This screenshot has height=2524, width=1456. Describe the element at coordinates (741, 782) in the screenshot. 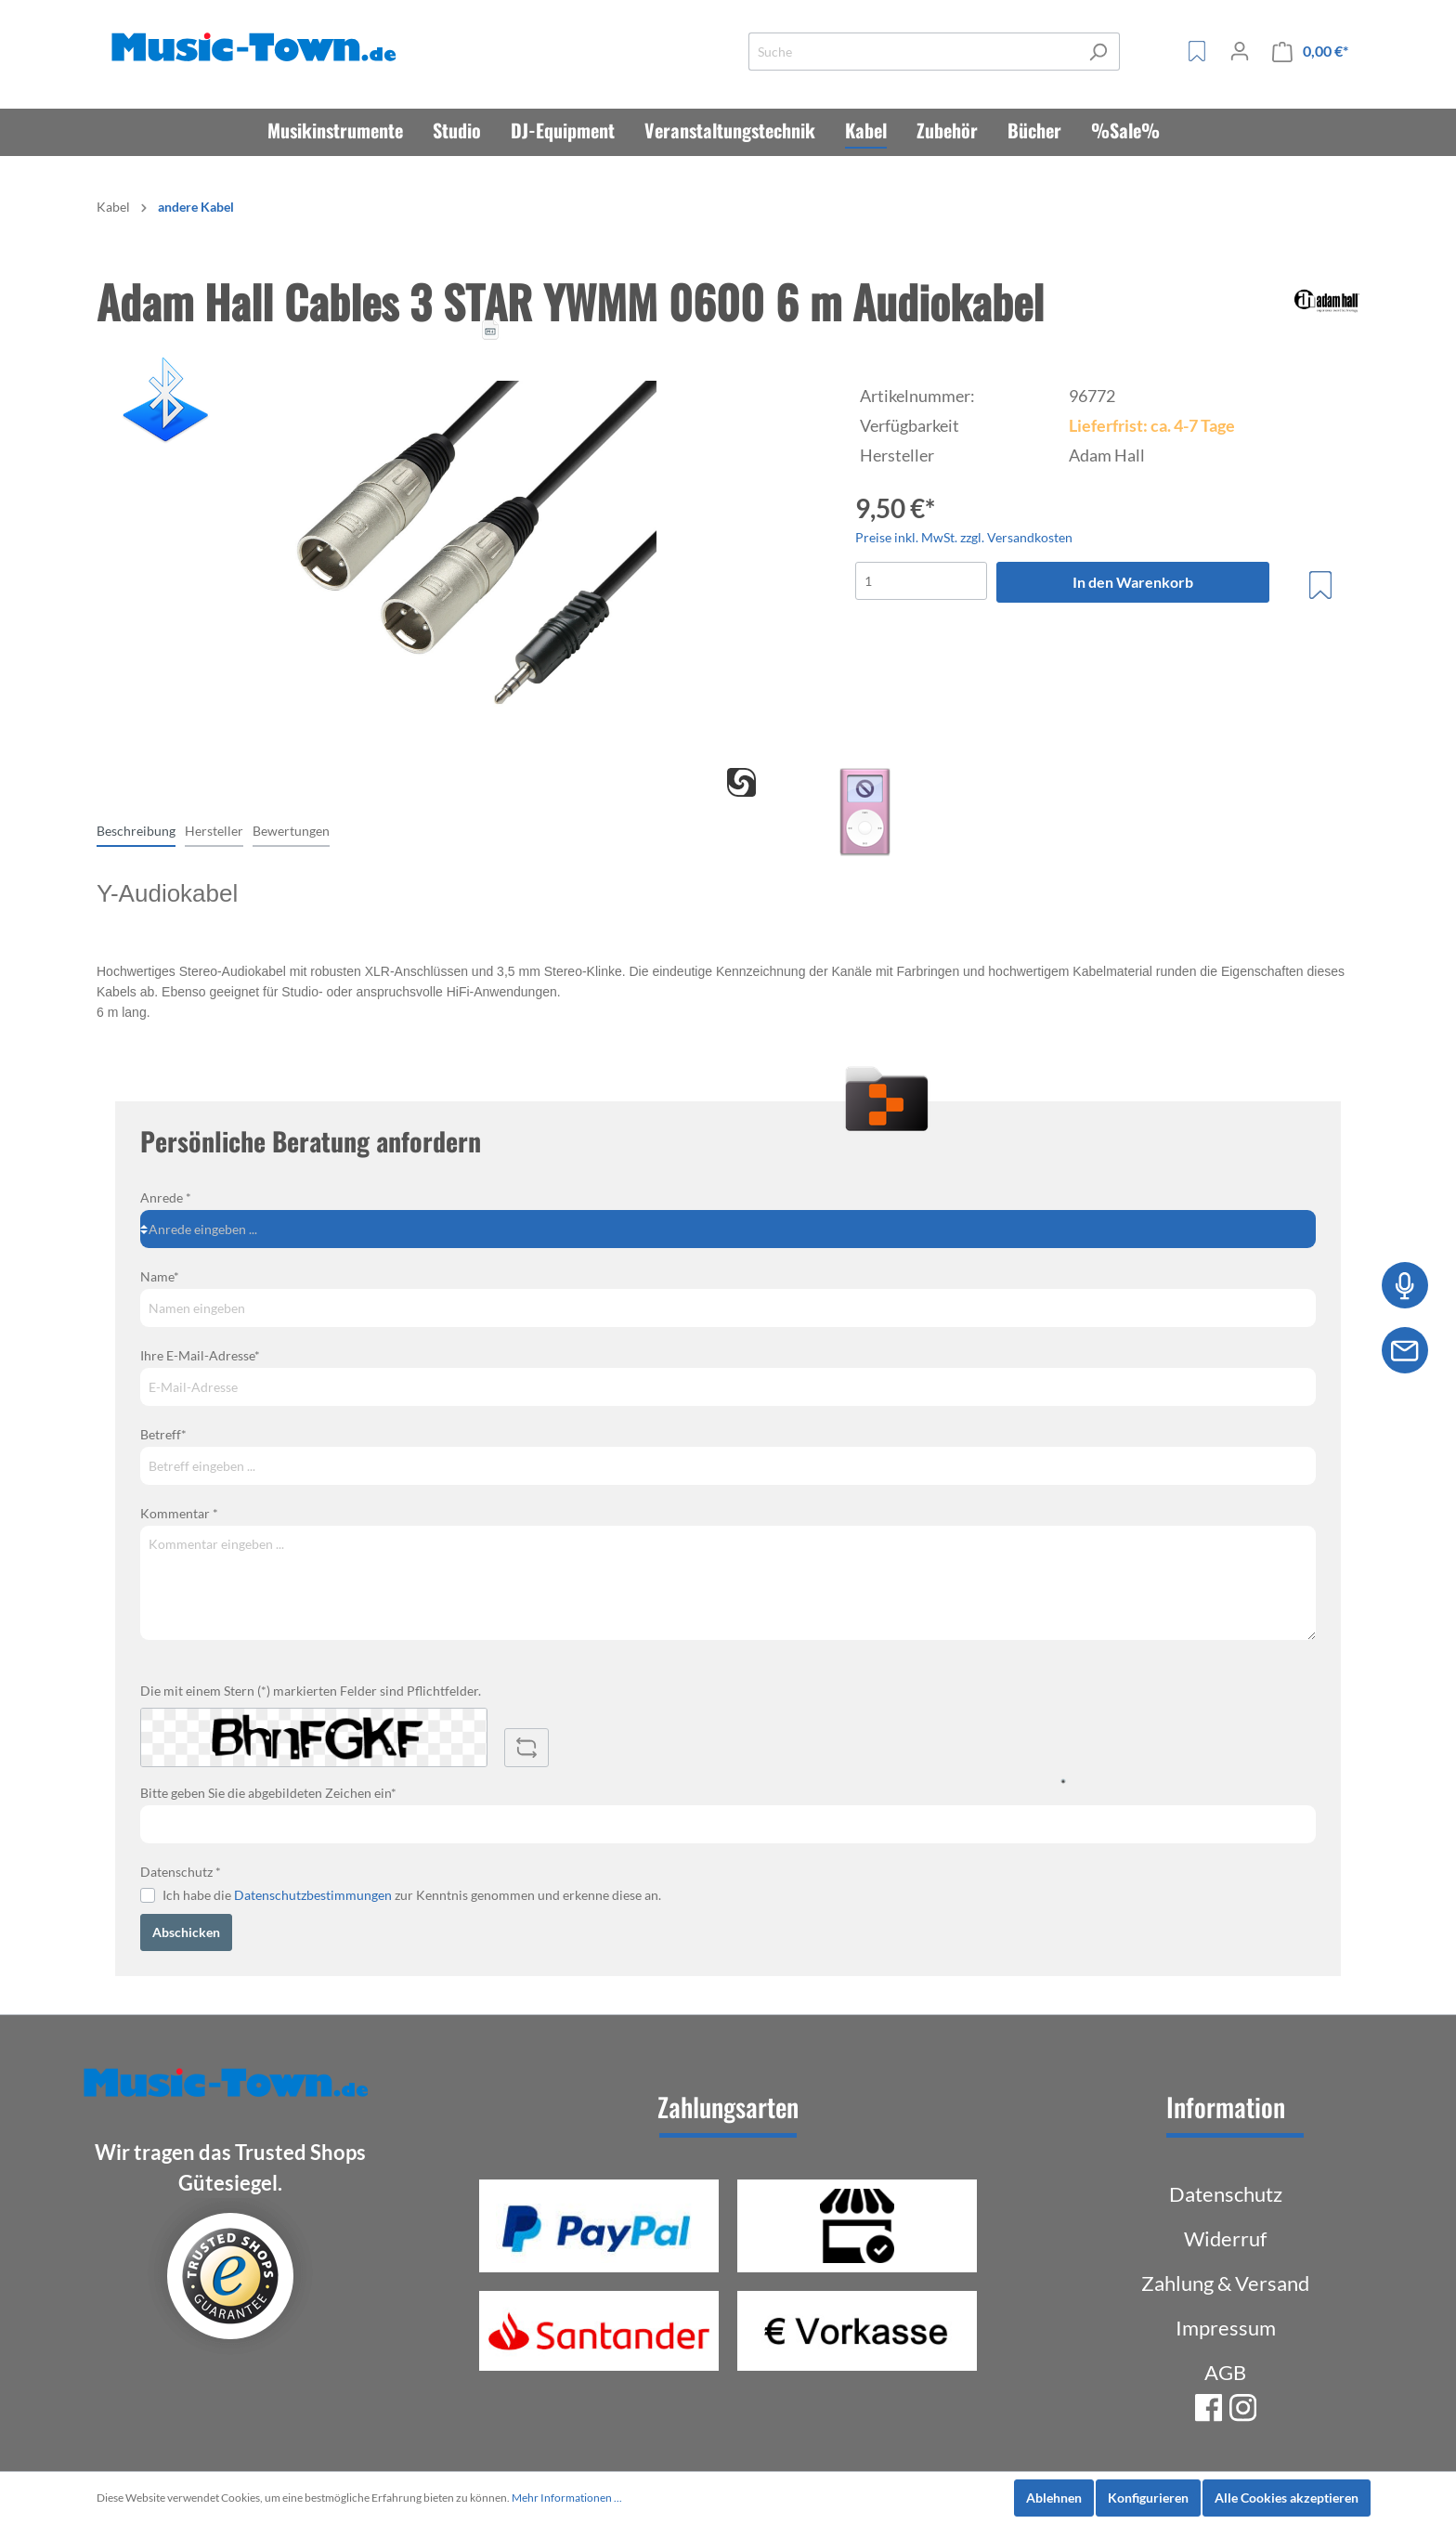

I see `open meld file comparison tool` at that location.